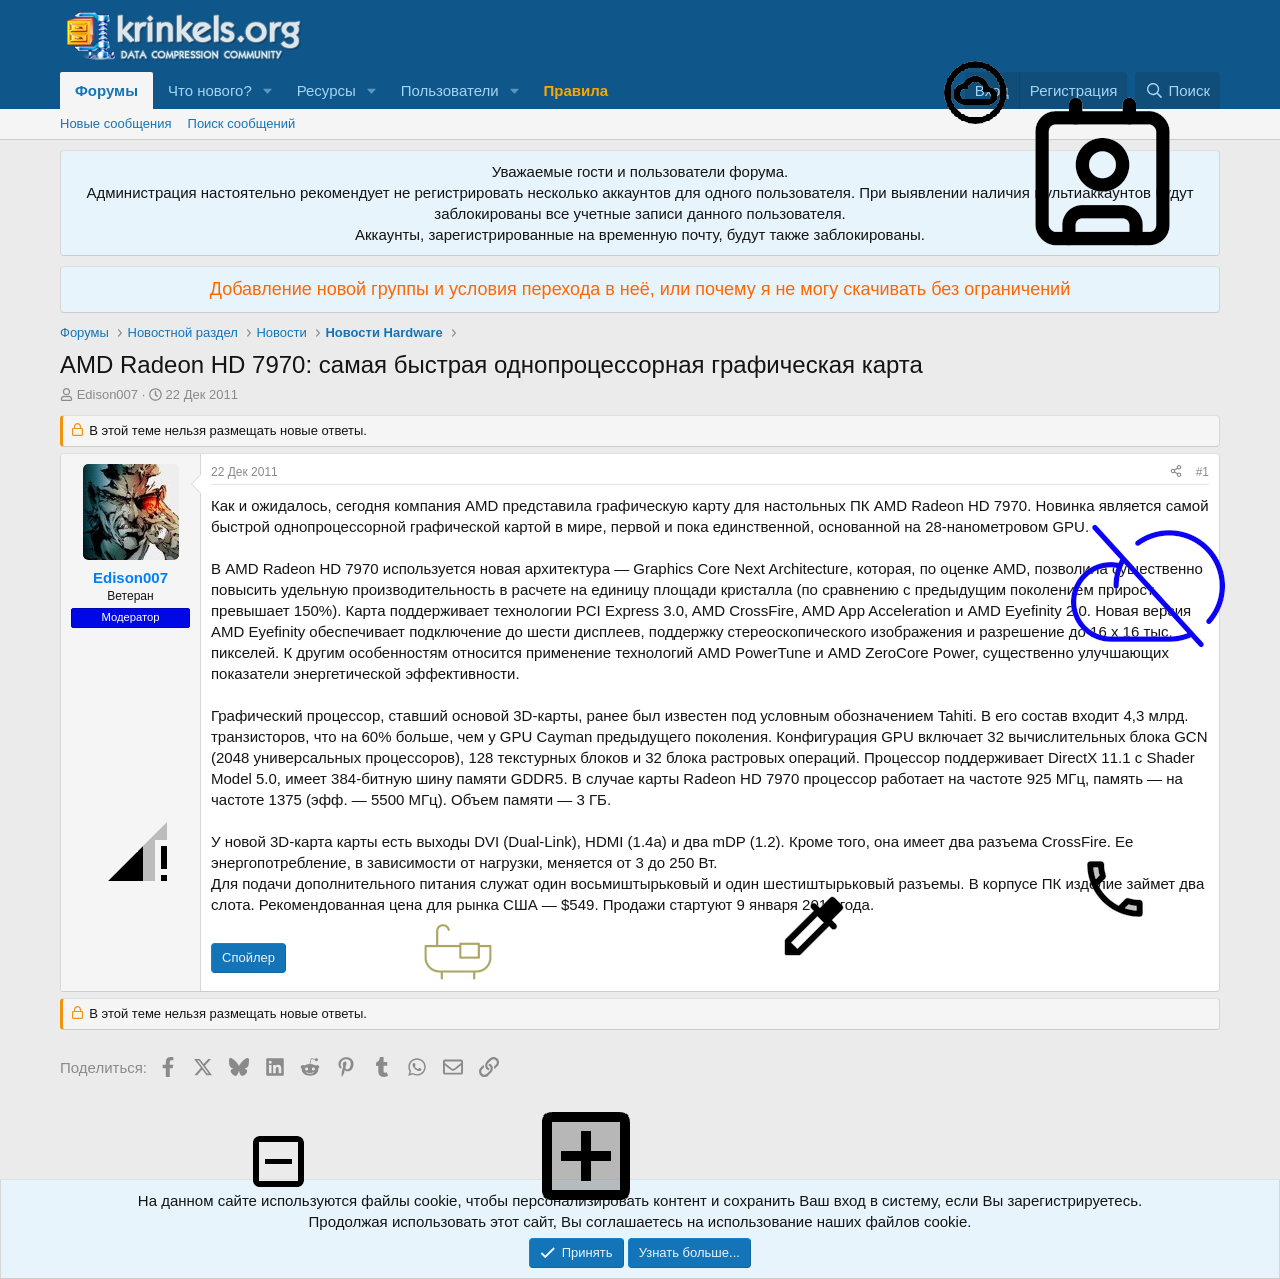 This screenshot has width=1280, height=1279. What do you see at coordinates (1148, 586) in the screenshot?
I see `cloud storage unavailable or offline` at bounding box center [1148, 586].